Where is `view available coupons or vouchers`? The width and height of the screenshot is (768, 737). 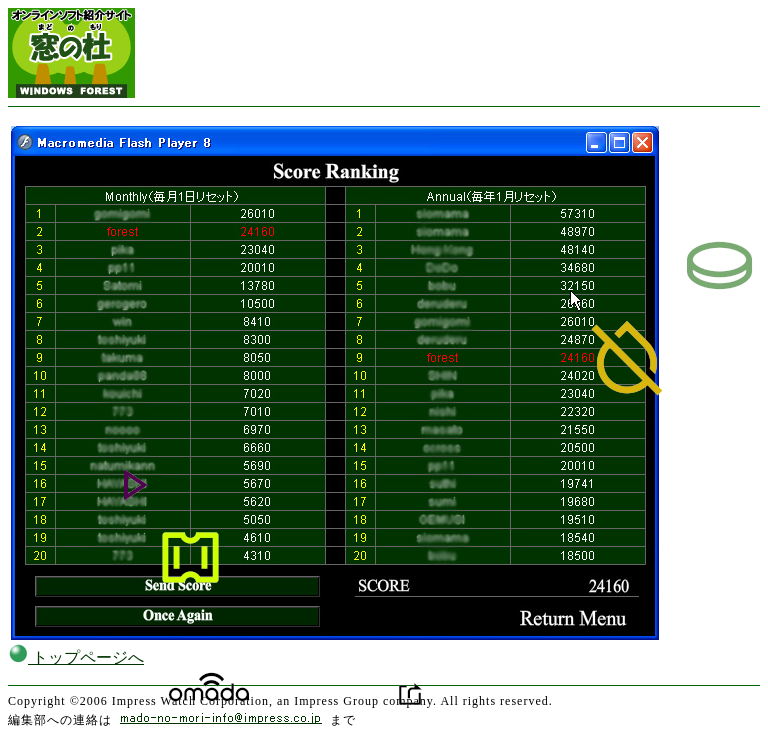 view available coupons or vouchers is located at coordinates (190, 557).